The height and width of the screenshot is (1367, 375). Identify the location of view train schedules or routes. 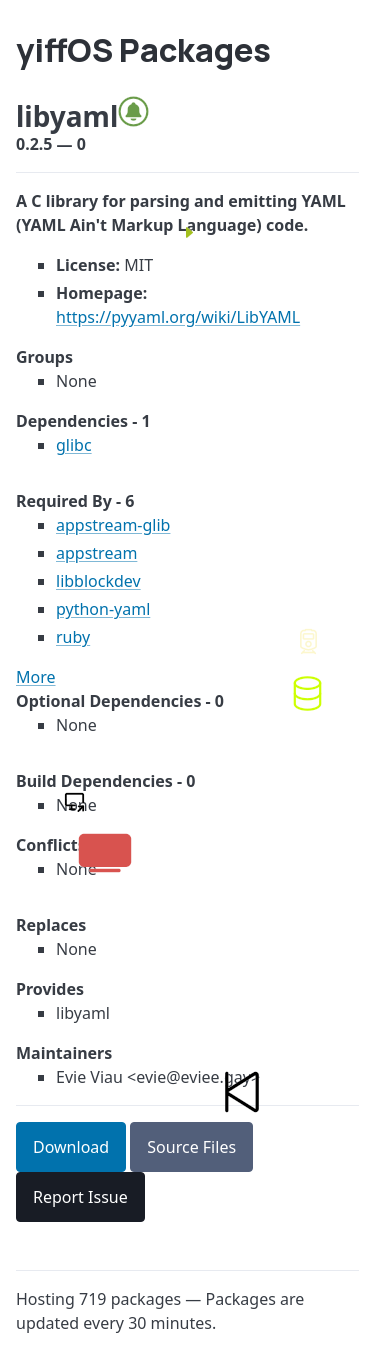
(308, 641).